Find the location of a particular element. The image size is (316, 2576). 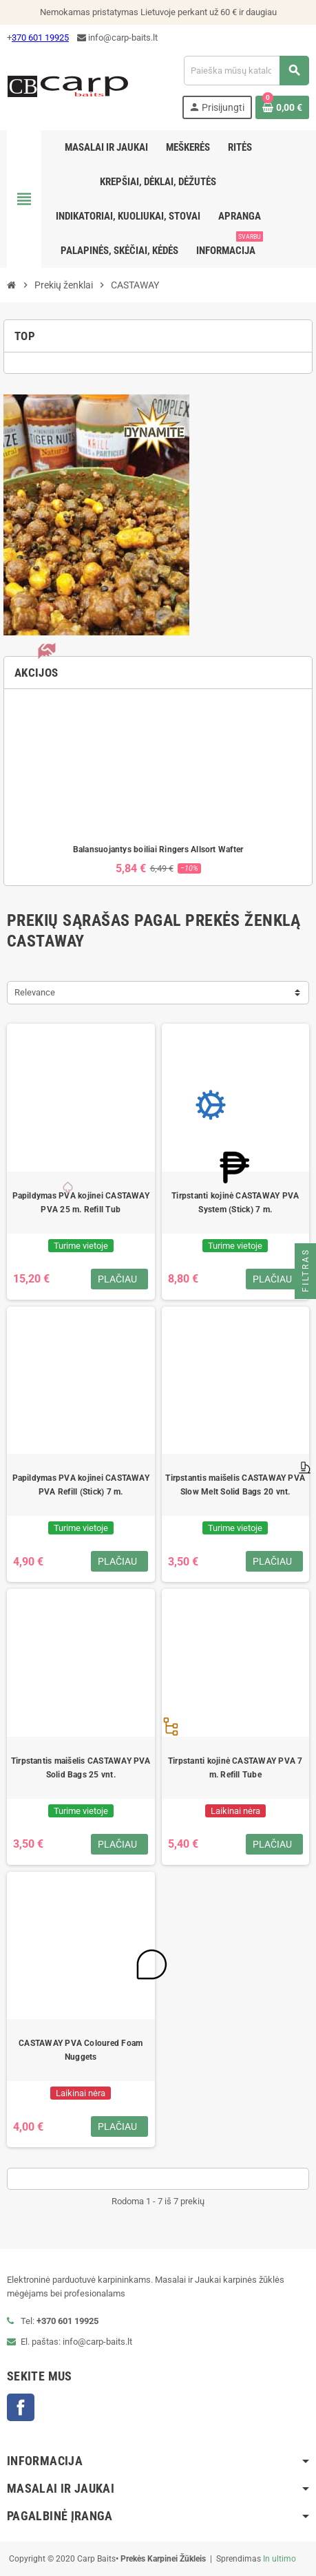

view hierarchical folder structure is located at coordinates (170, 1727).